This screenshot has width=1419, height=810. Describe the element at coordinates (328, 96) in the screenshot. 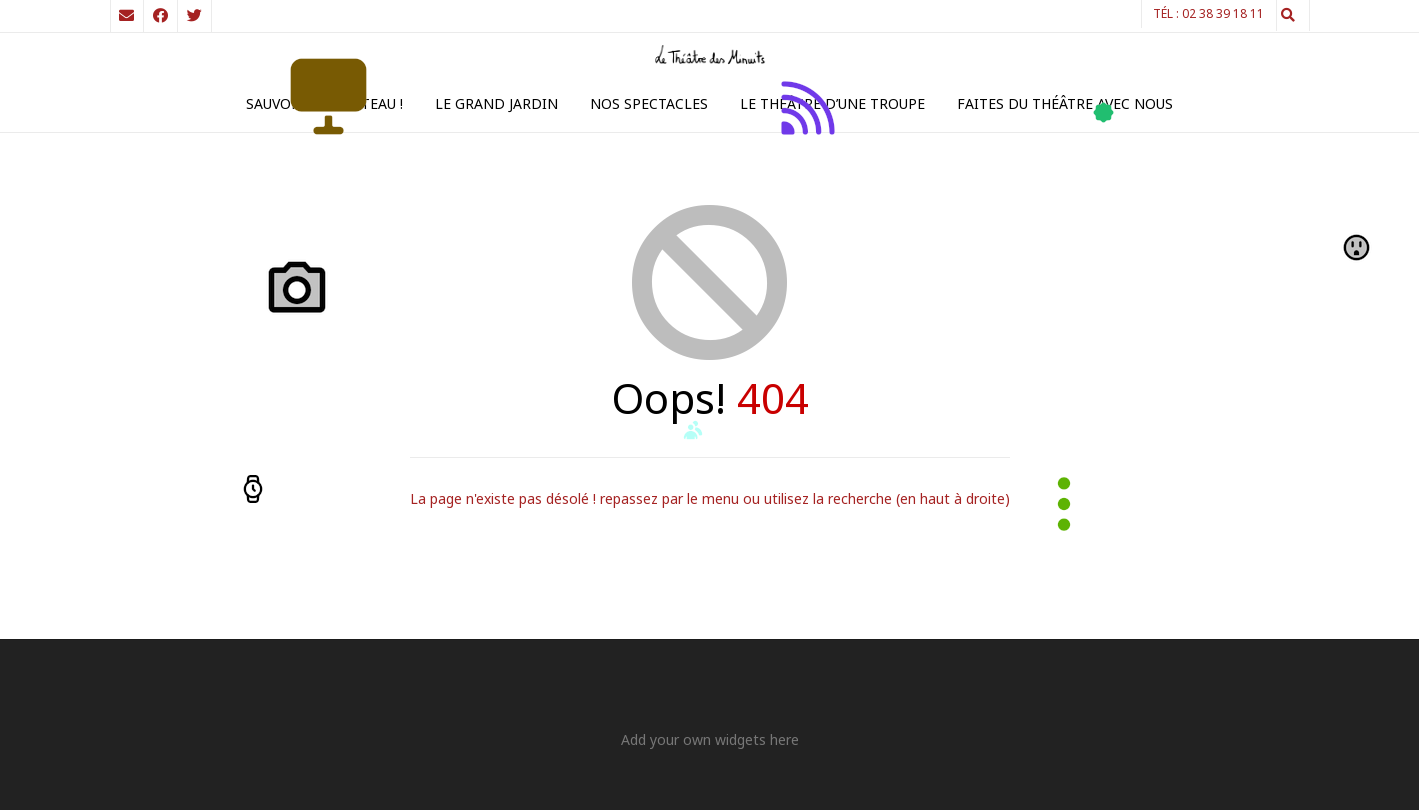

I see `access display or screen settings` at that location.